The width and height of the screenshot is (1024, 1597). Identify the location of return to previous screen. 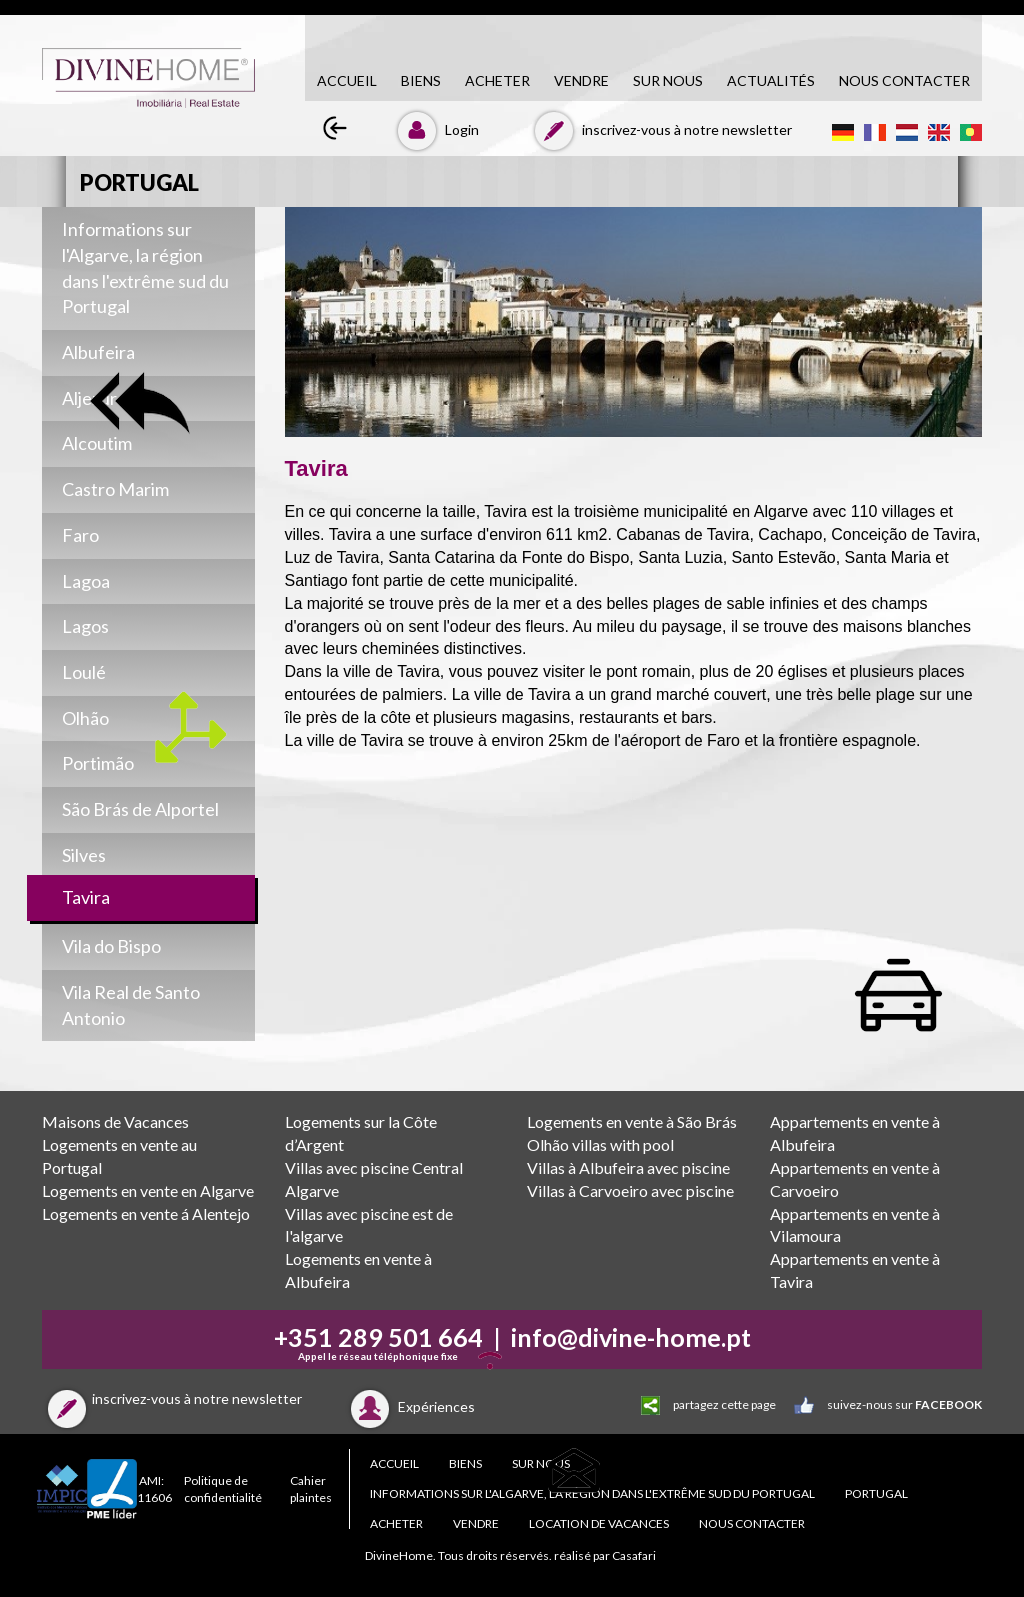
(335, 128).